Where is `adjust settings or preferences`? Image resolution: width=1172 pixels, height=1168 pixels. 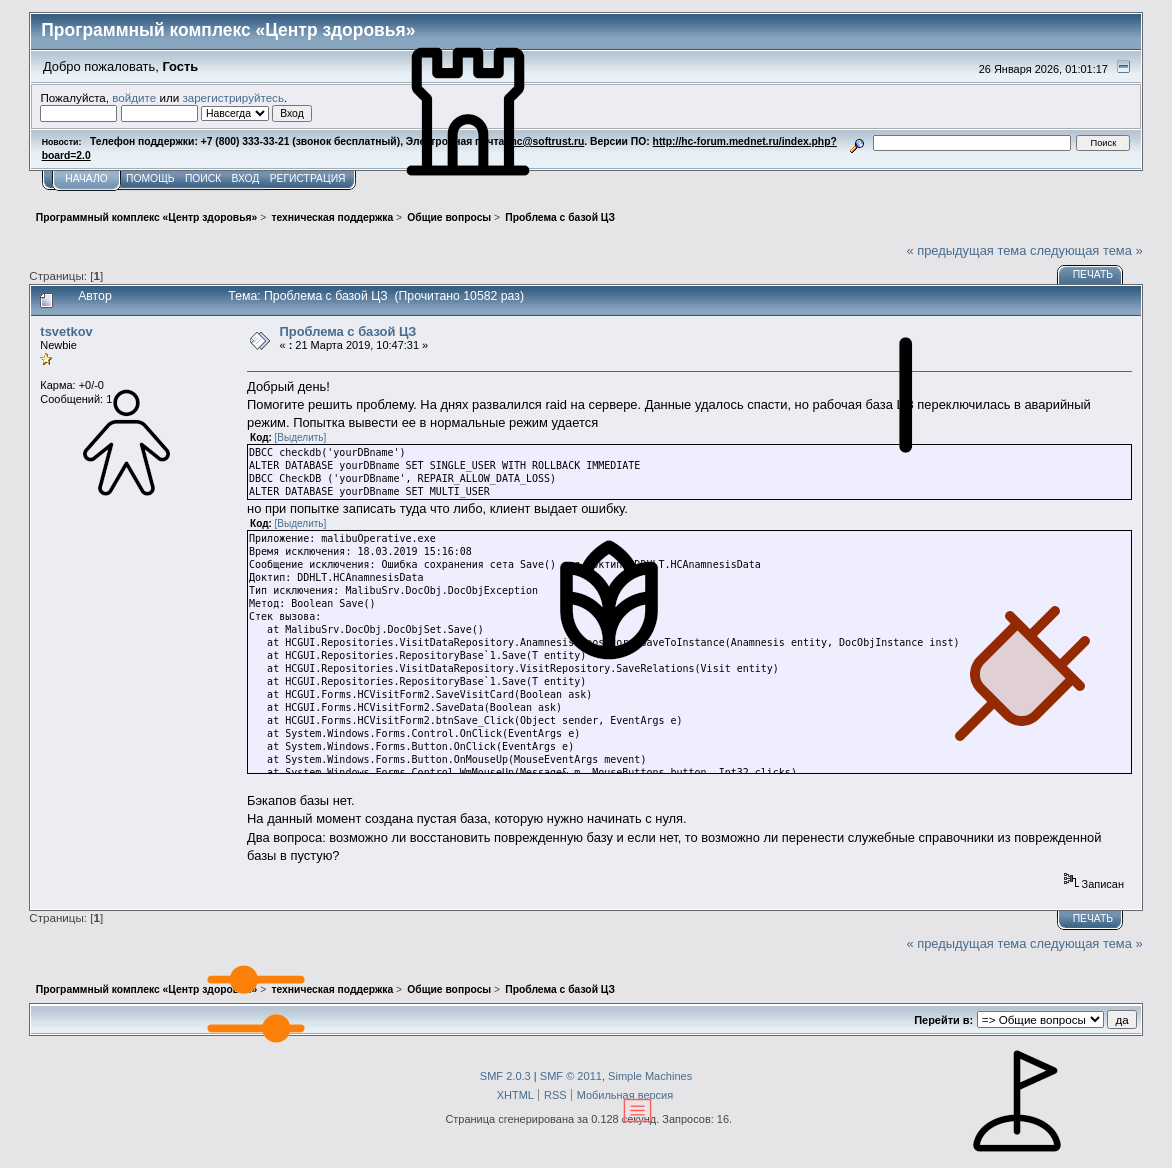
adjust settings or preferences is located at coordinates (256, 1004).